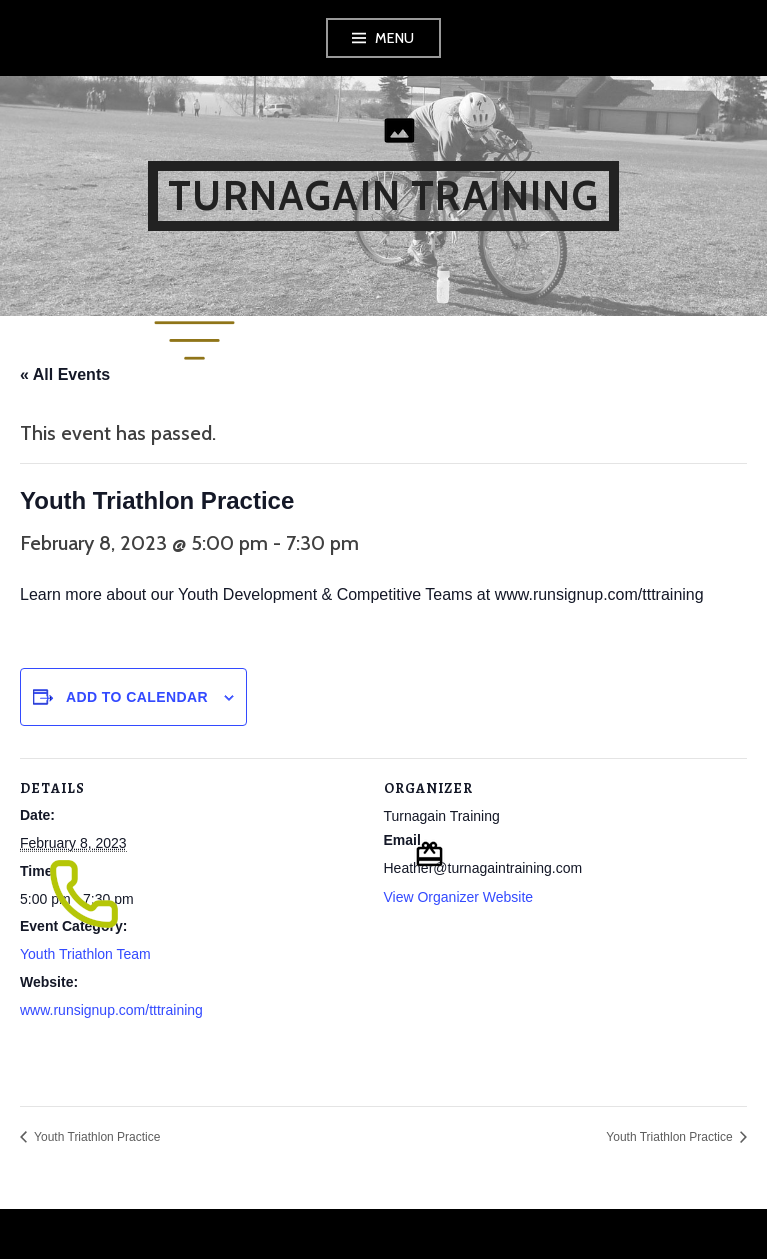 Image resolution: width=767 pixels, height=1259 pixels. Describe the element at coordinates (84, 894) in the screenshot. I see `make a phone call` at that location.